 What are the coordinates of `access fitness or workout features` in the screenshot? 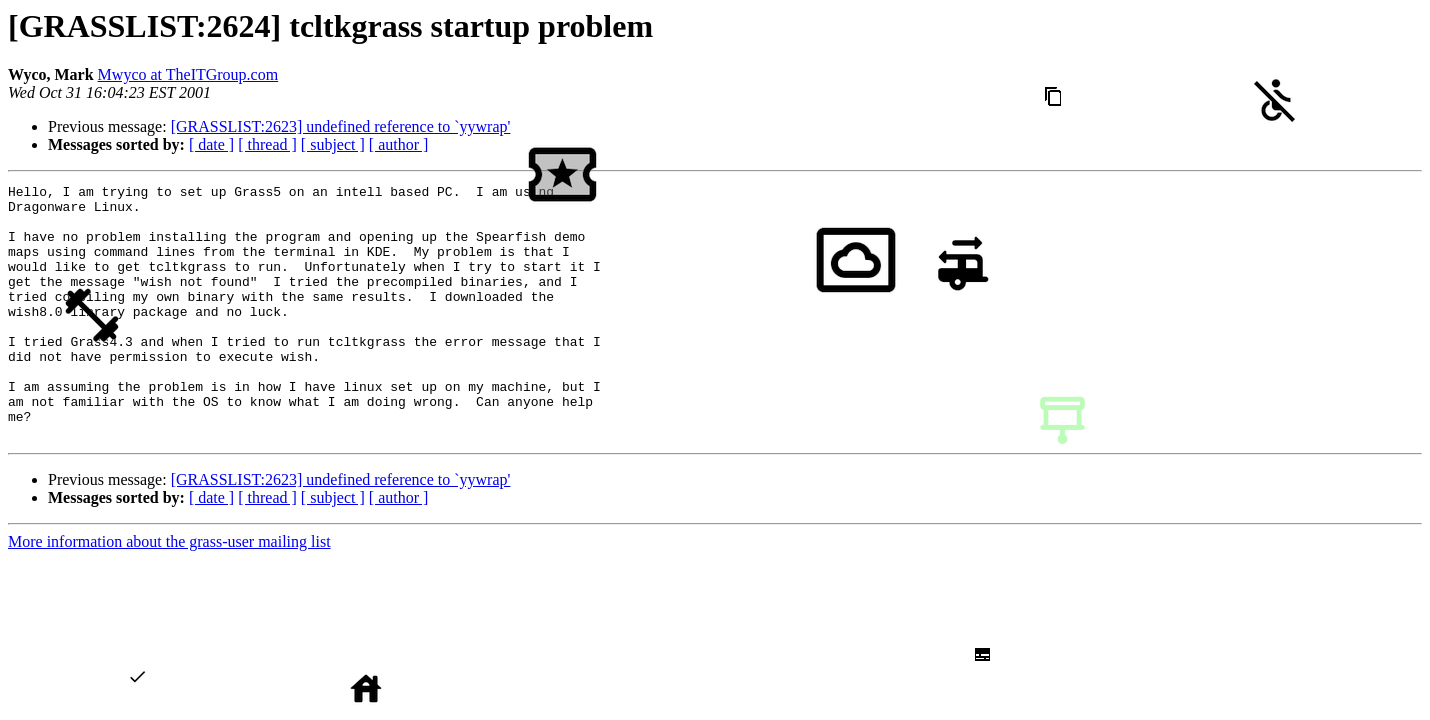 It's located at (92, 315).